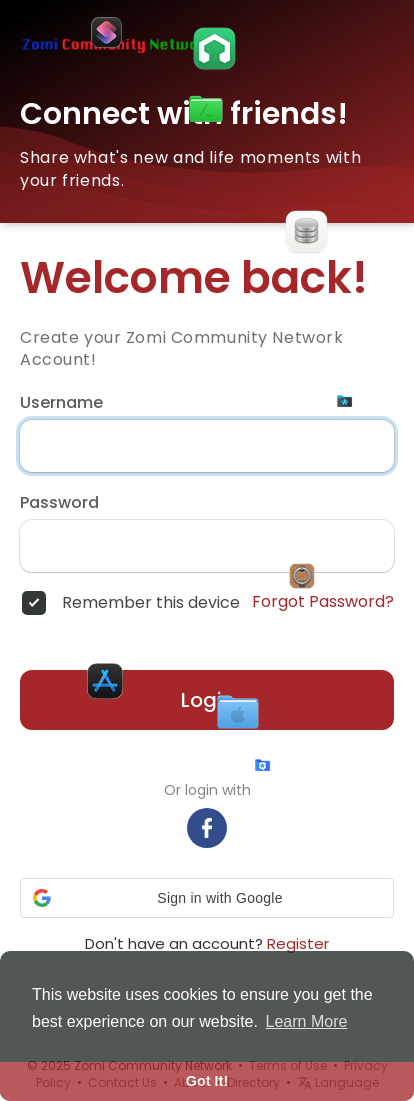 Image resolution: width=414 pixels, height=1101 pixels. Describe the element at coordinates (306, 231) in the screenshot. I see `open sqlitebrowser database application` at that location.